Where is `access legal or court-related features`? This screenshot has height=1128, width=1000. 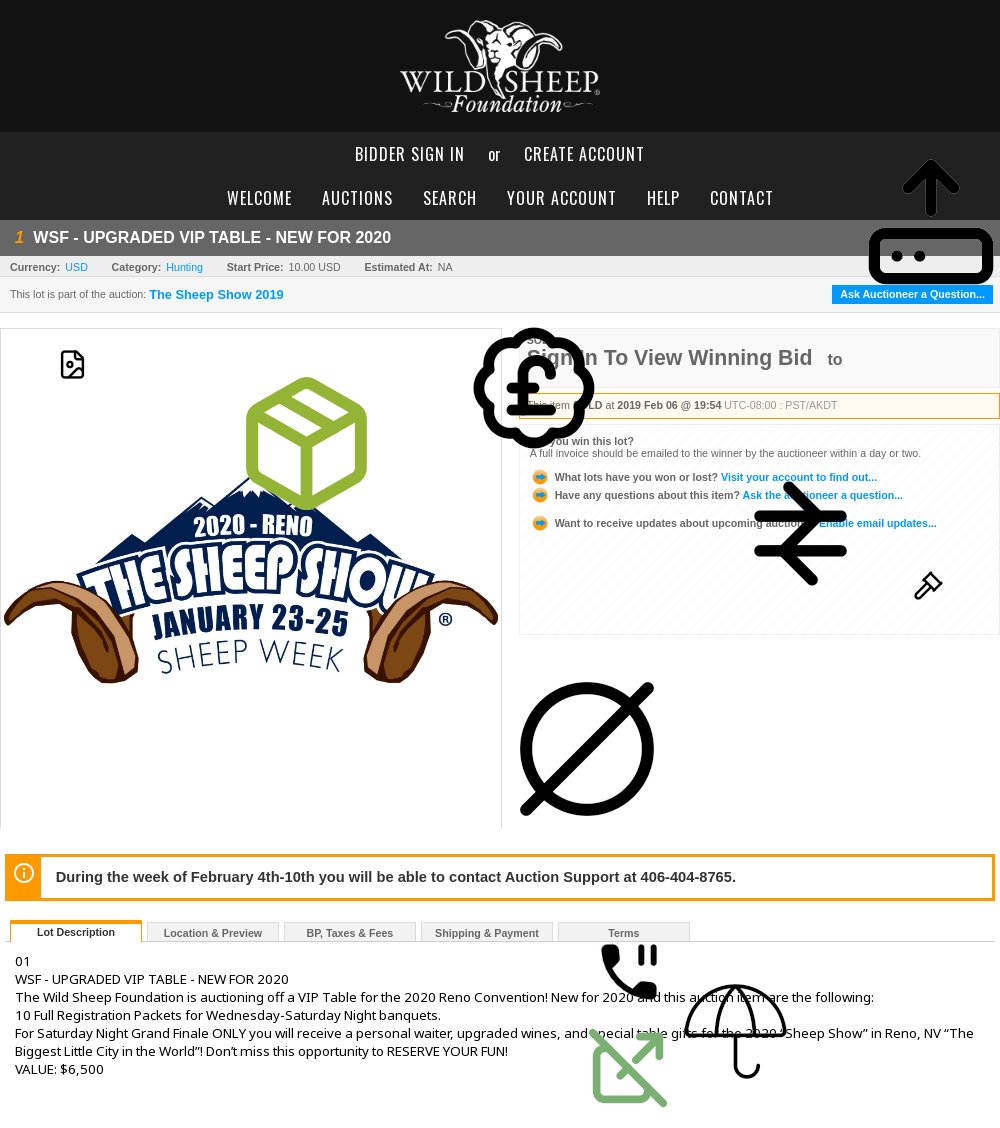
access legal or court-related features is located at coordinates (928, 585).